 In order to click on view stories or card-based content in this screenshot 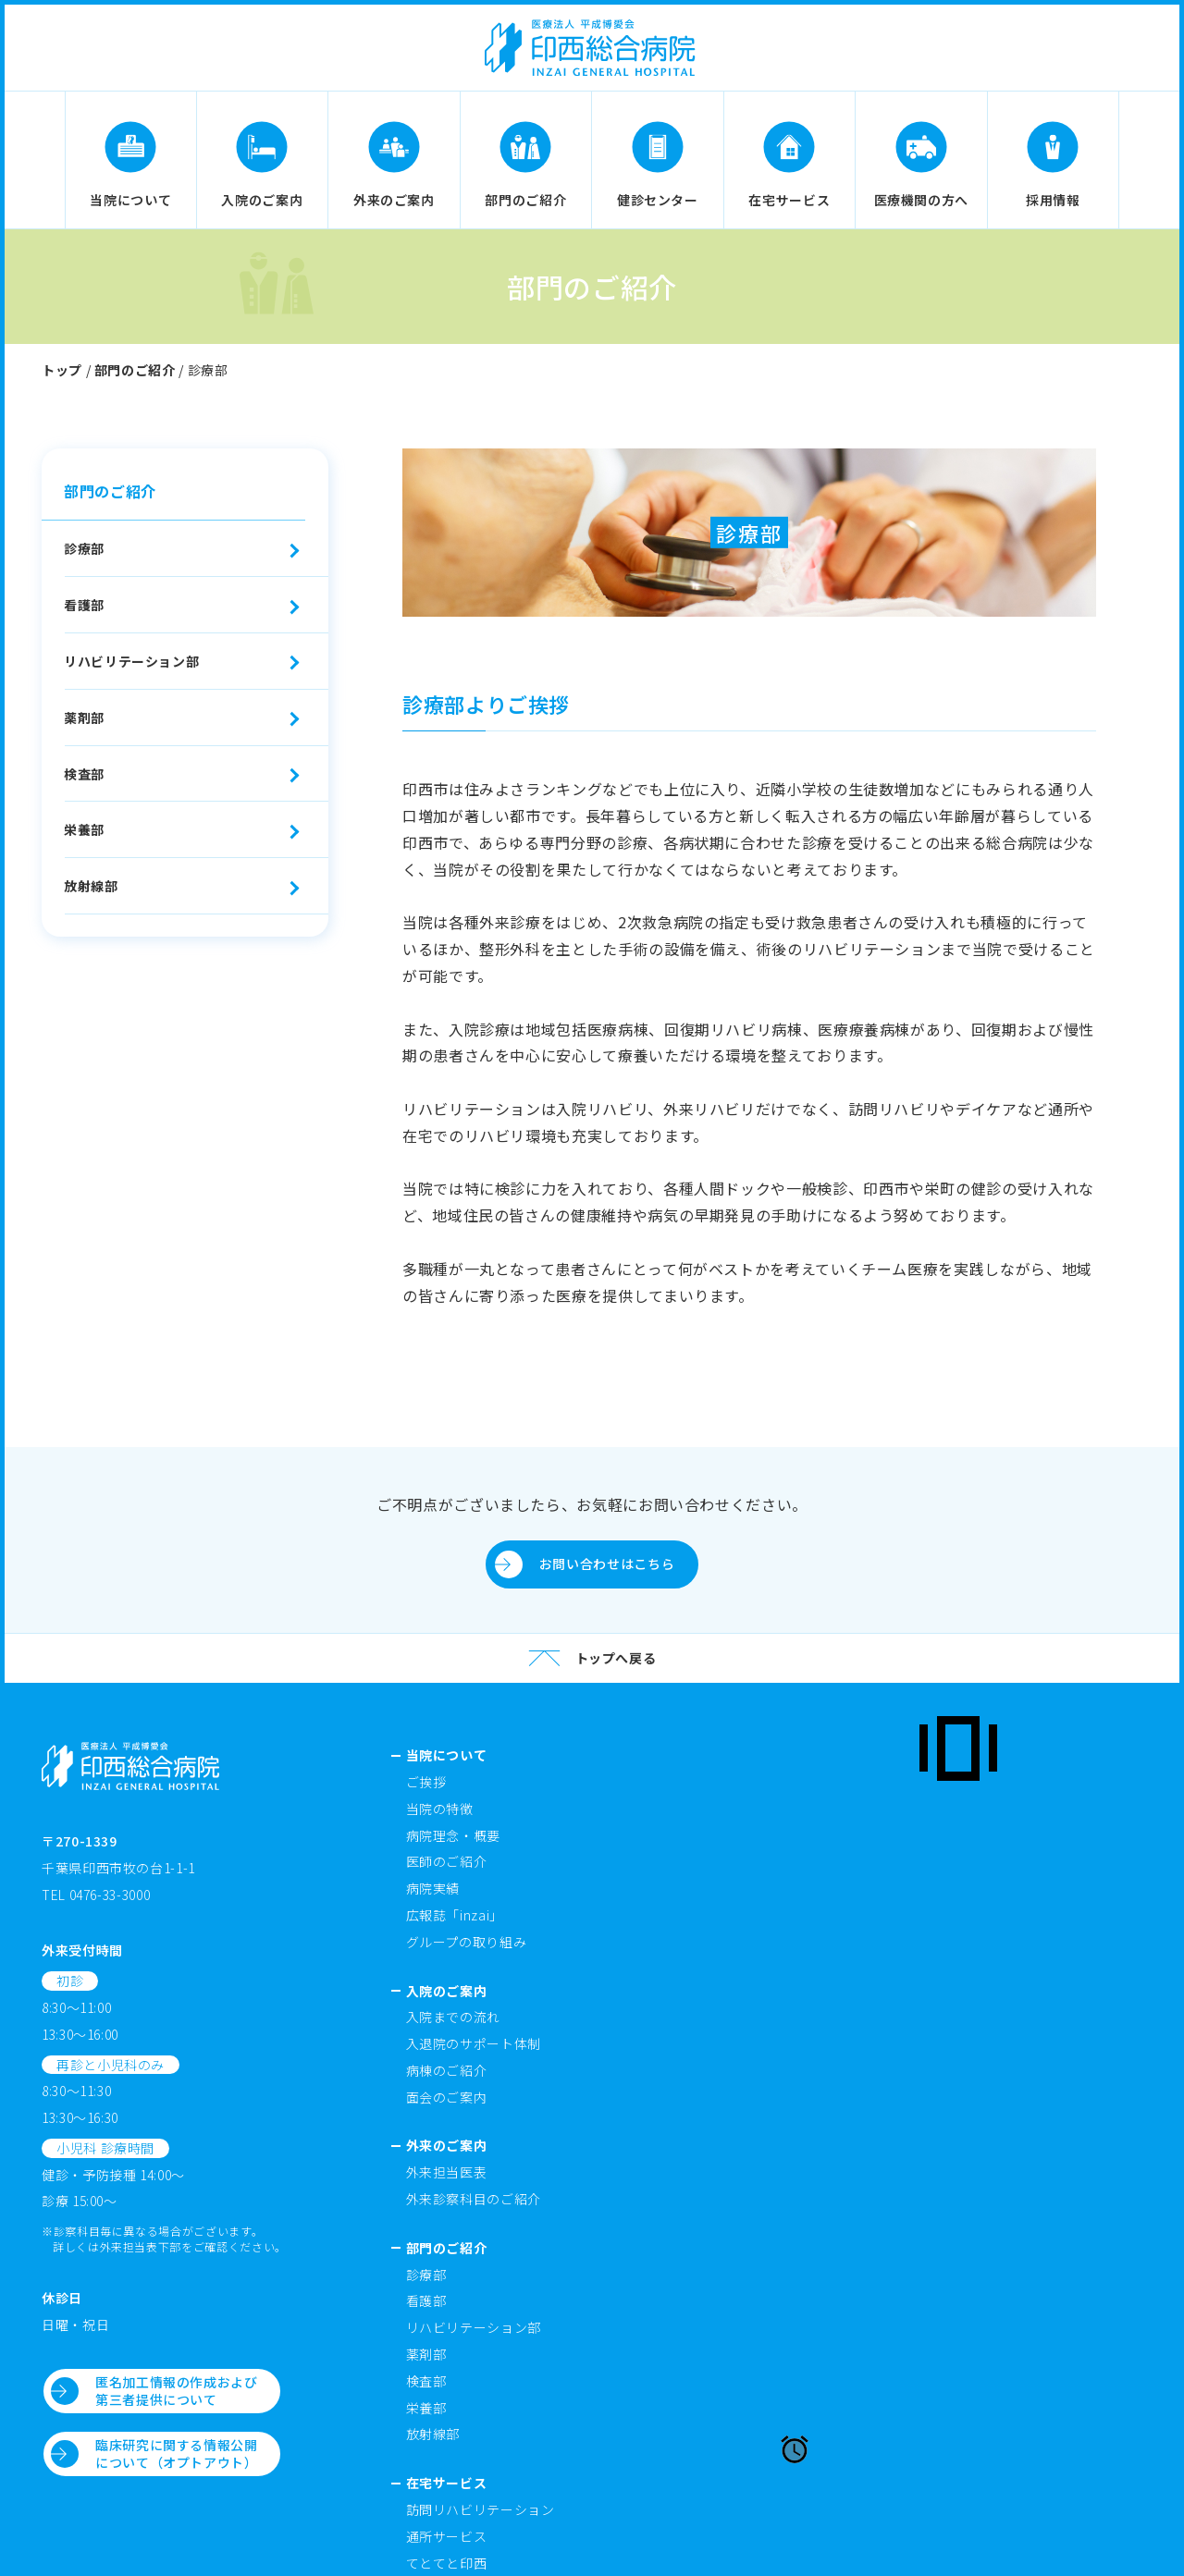, I will do `click(958, 1750)`.